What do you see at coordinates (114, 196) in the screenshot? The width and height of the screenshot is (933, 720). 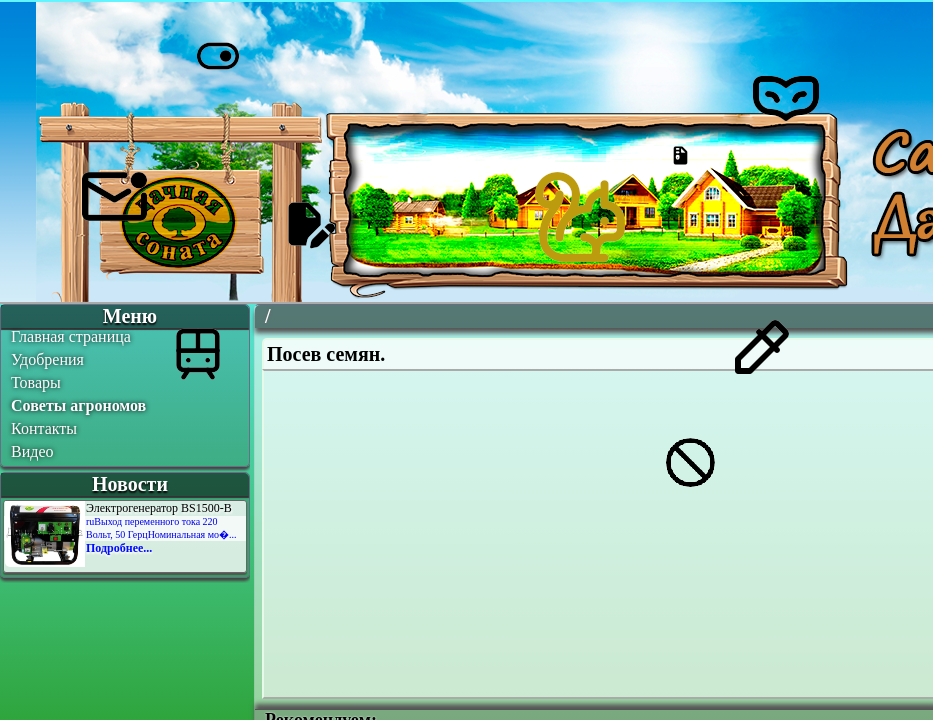 I see `indicates unread messages or notifications` at bounding box center [114, 196].